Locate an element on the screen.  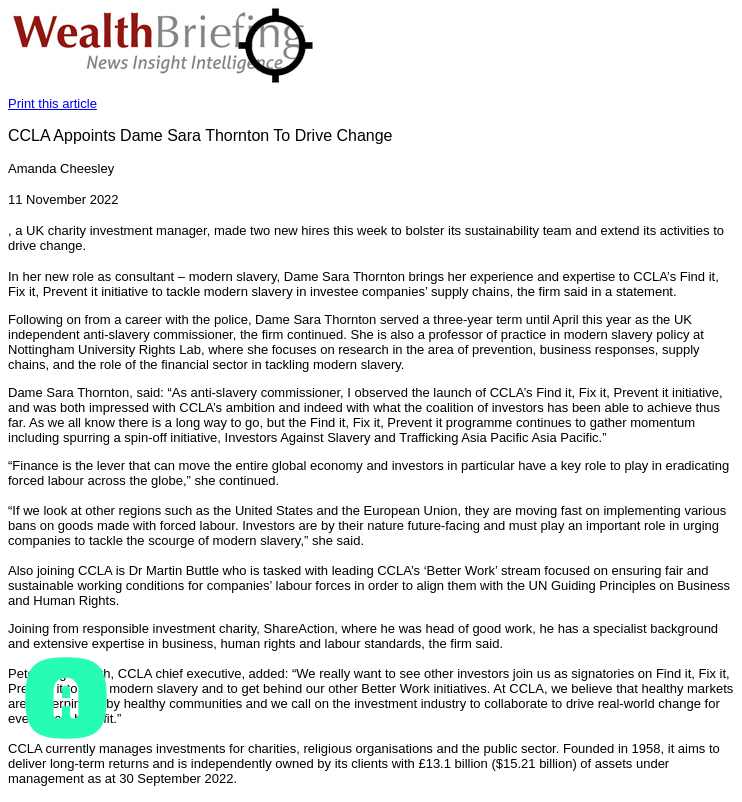
GPS signal is searching or not yet locked is located at coordinates (275, 45).